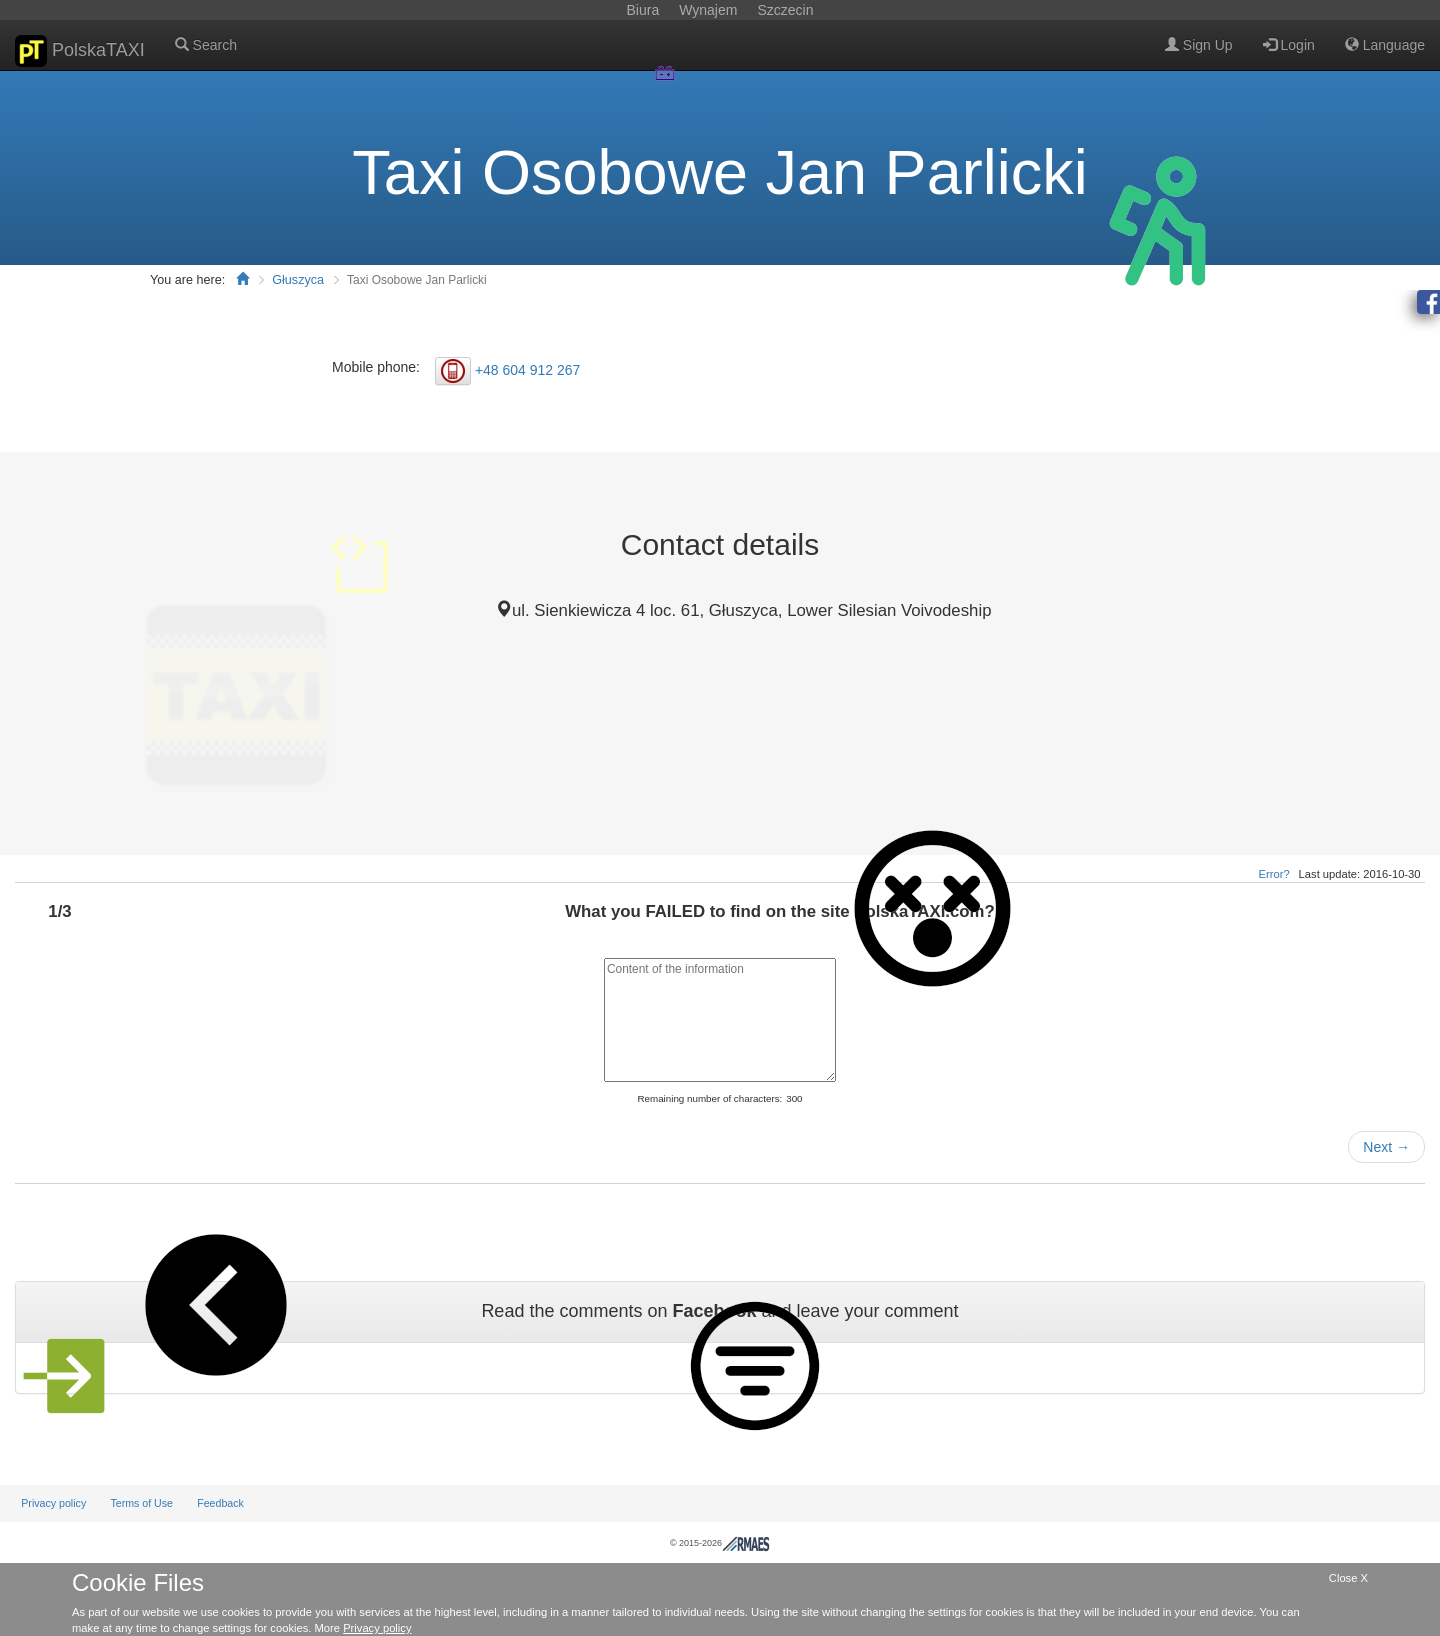 The height and width of the screenshot is (1636, 1440). Describe the element at coordinates (362, 567) in the screenshot. I see `insert a code block or snippet` at that location.